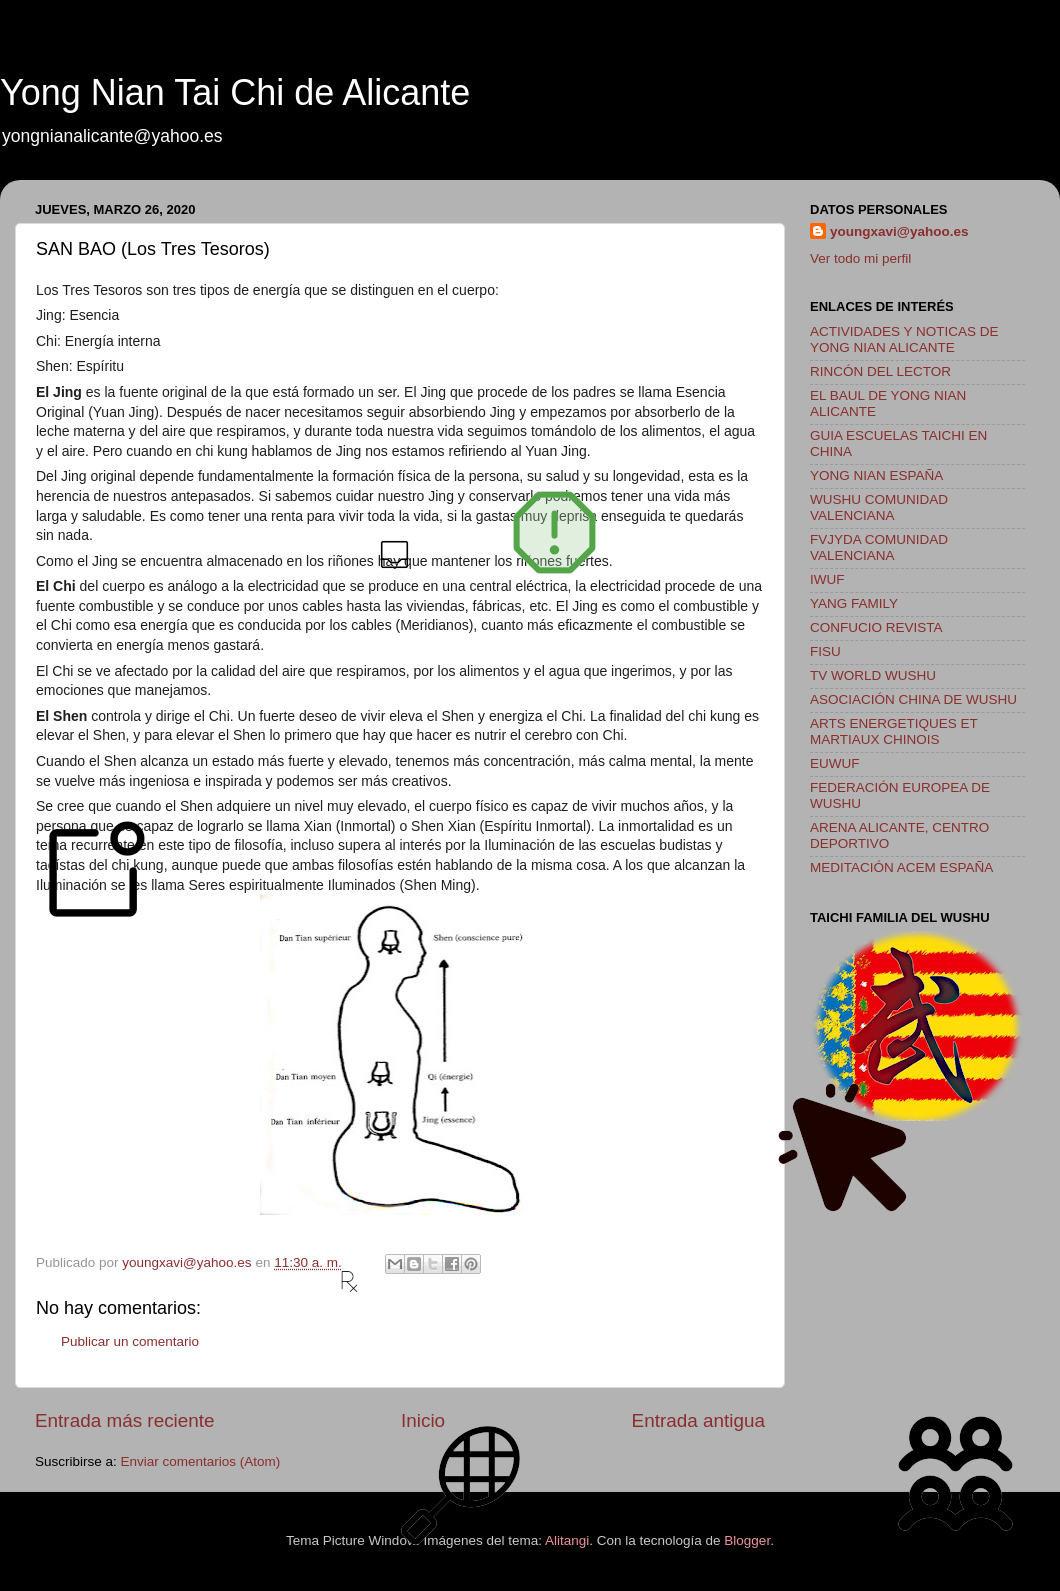 This screenshot has height=1591, width=1060. What do you see at coordinates (955, 1473) in the screenshot?
I see `view all team members` at bounding box center [955, 1473].